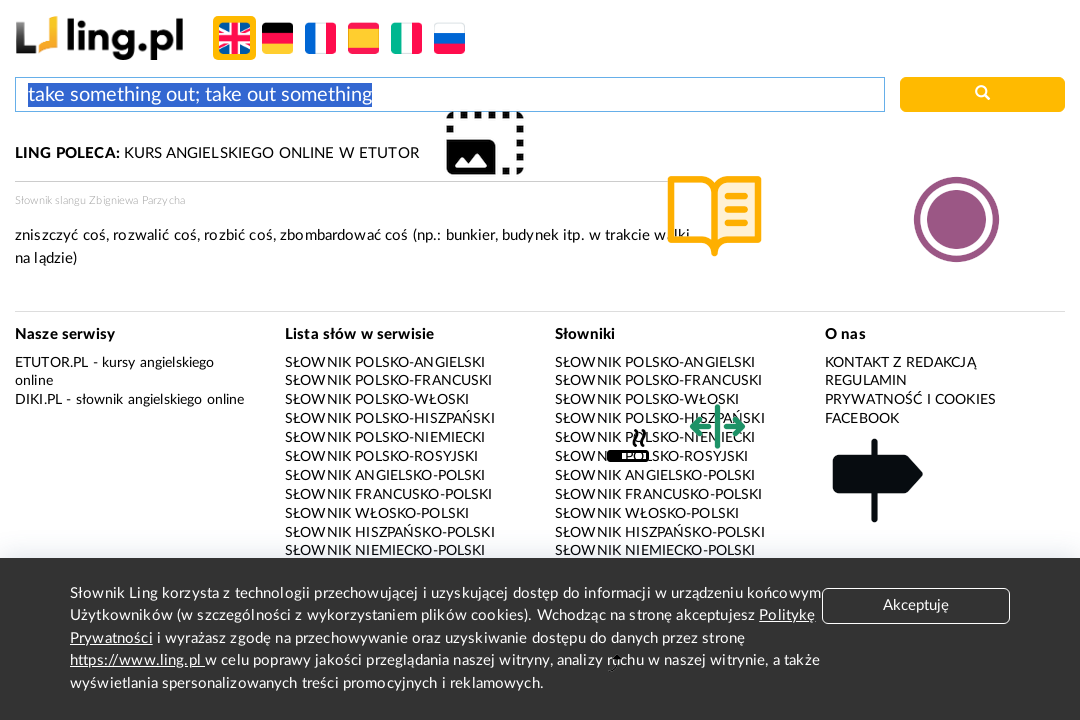 The height and width of the screenshot is (720, 1080). What do you see at coordinates (956, 219) in the screenshot?
I see `selected radio button option` at bounding box center [956, 219].